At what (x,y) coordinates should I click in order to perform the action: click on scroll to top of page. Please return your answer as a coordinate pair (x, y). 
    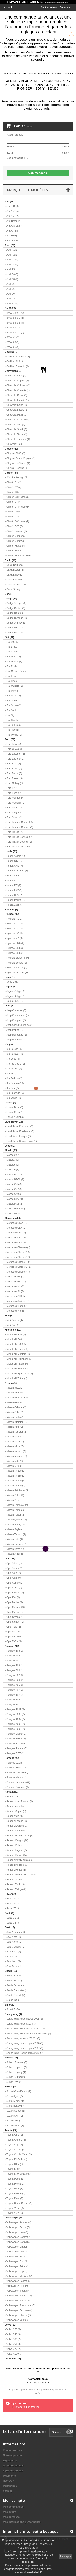
    Looking at the image, I should click on (45, 1549).